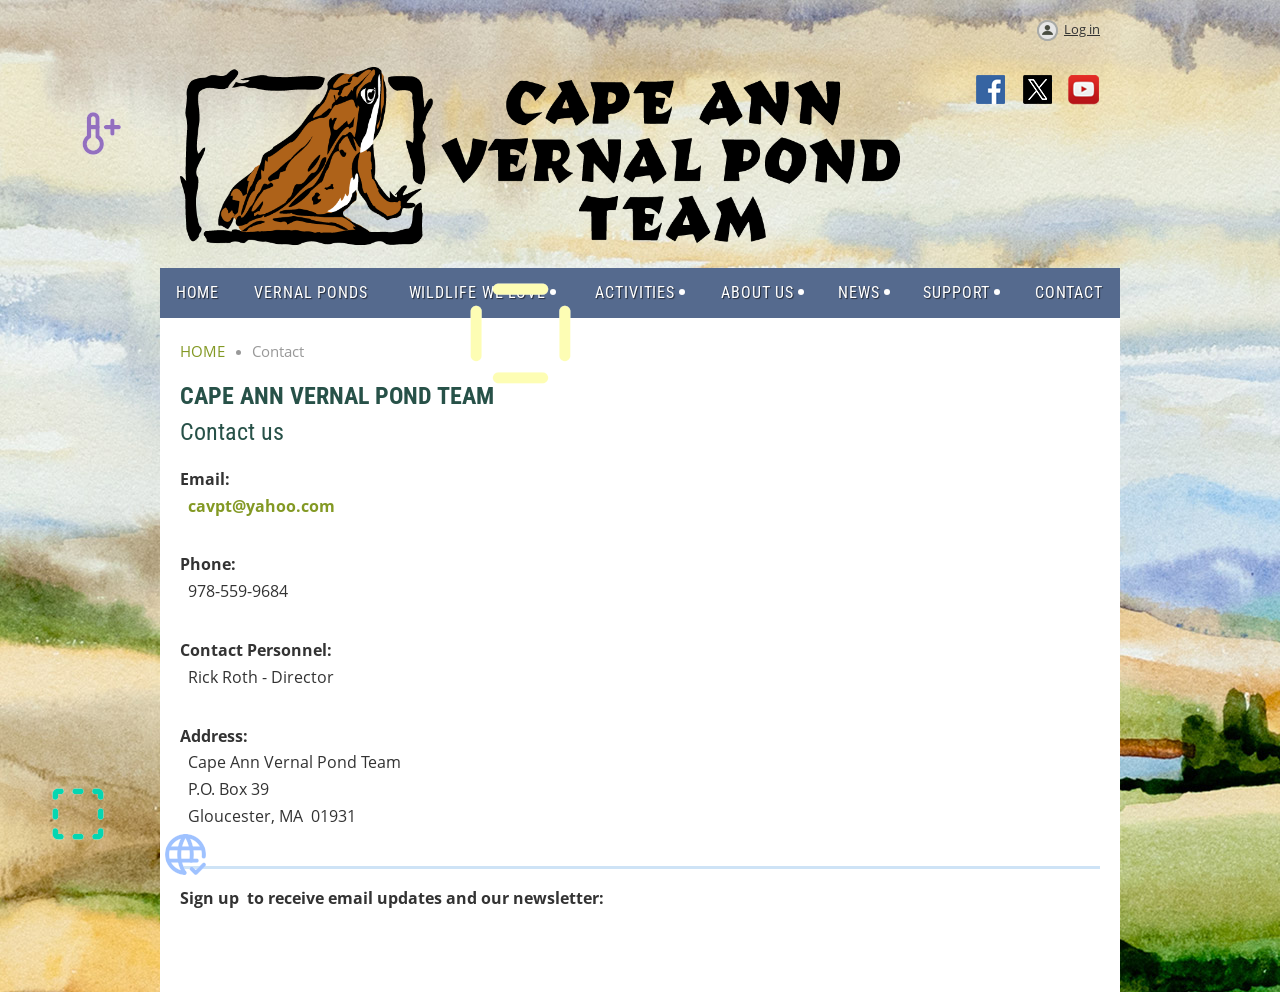 The height and width of the screenshot is (992, 1280). What do you see at coordinates (185, 854) in the screenshot?
I see `website or domain verified` at bounding box center [185, 854].